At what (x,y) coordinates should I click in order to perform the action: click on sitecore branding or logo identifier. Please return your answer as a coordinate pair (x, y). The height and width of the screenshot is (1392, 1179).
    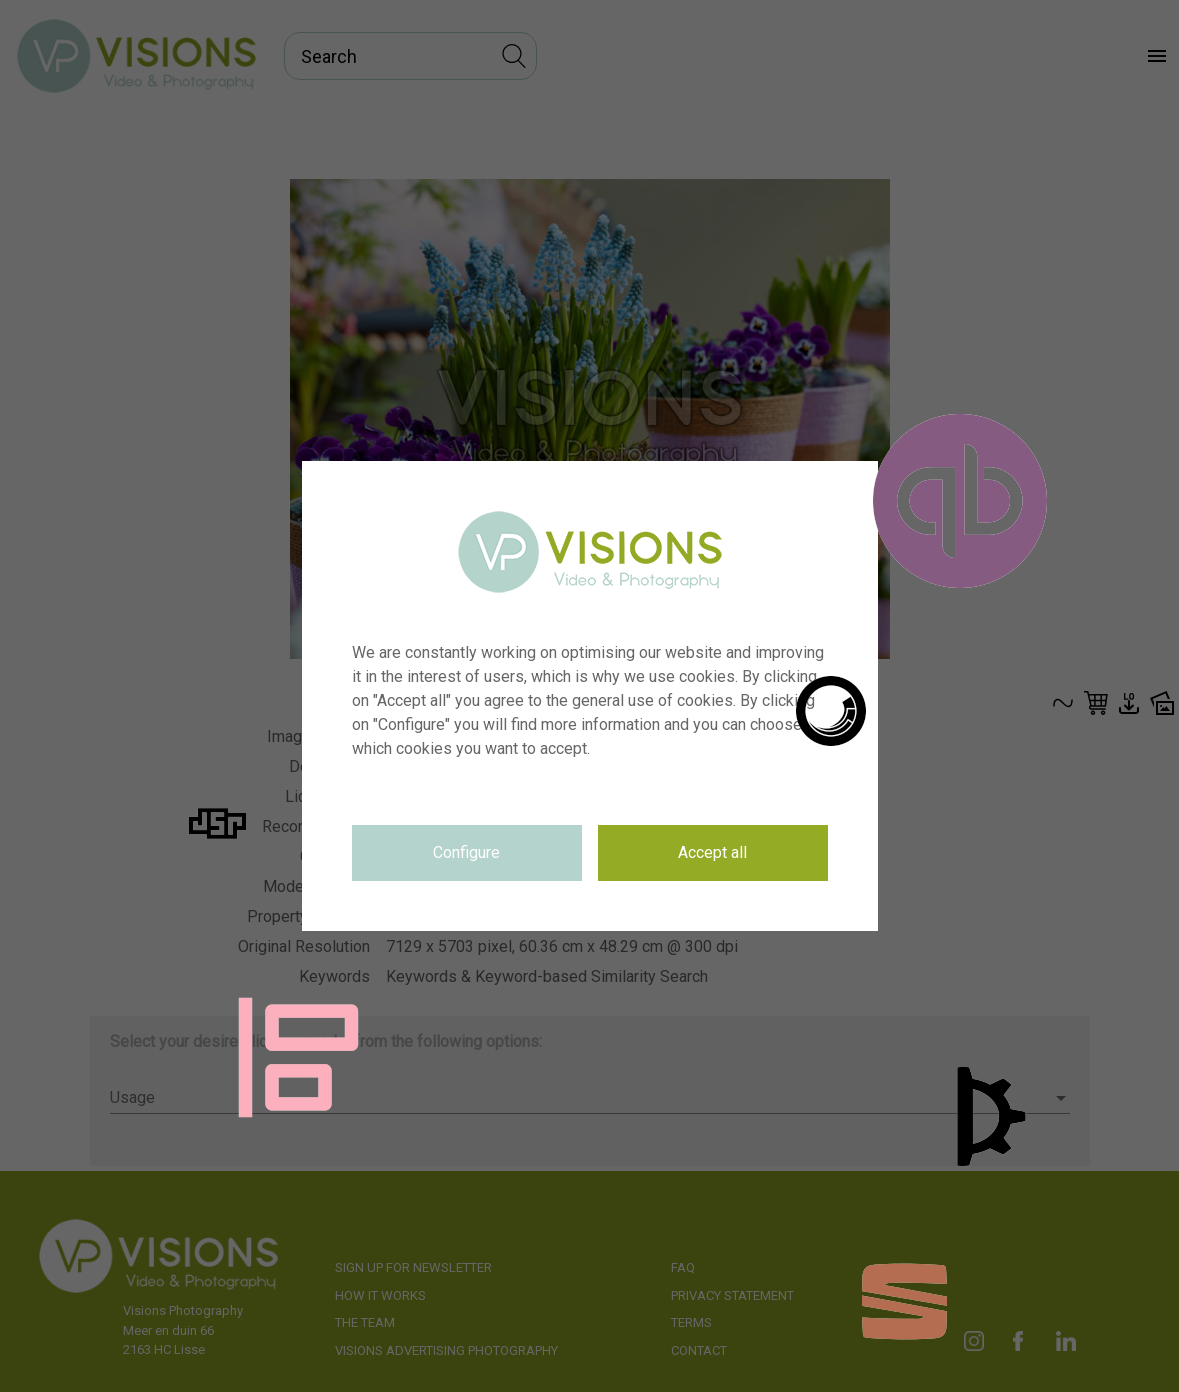
    Looking at the image, I should click on (831, 711).